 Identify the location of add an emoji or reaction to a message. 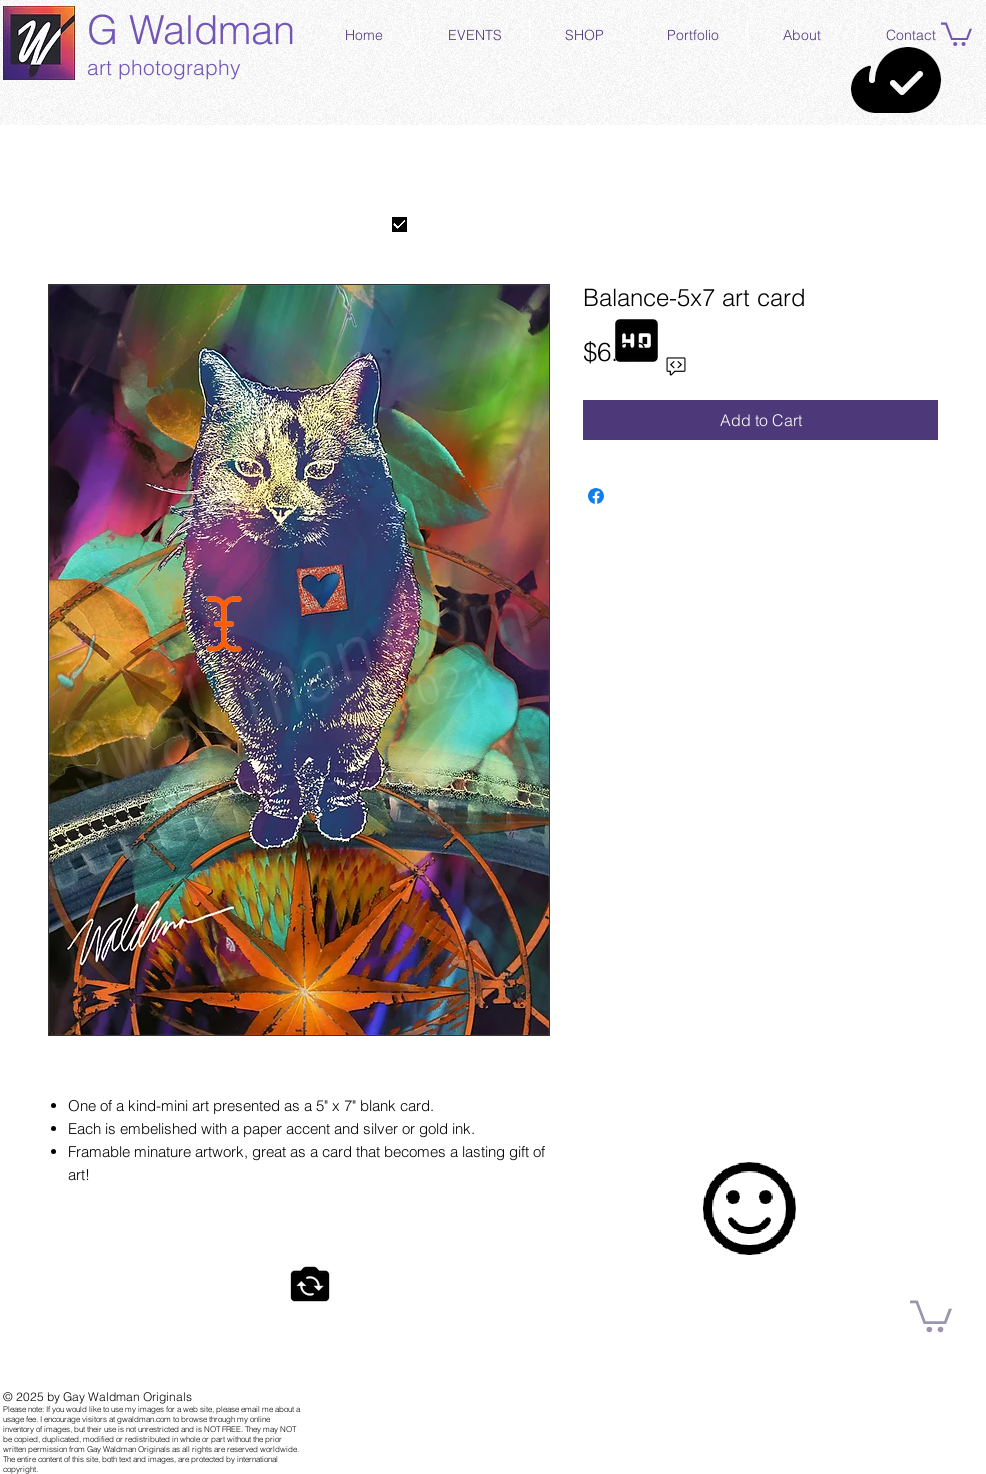
(749, 1208).